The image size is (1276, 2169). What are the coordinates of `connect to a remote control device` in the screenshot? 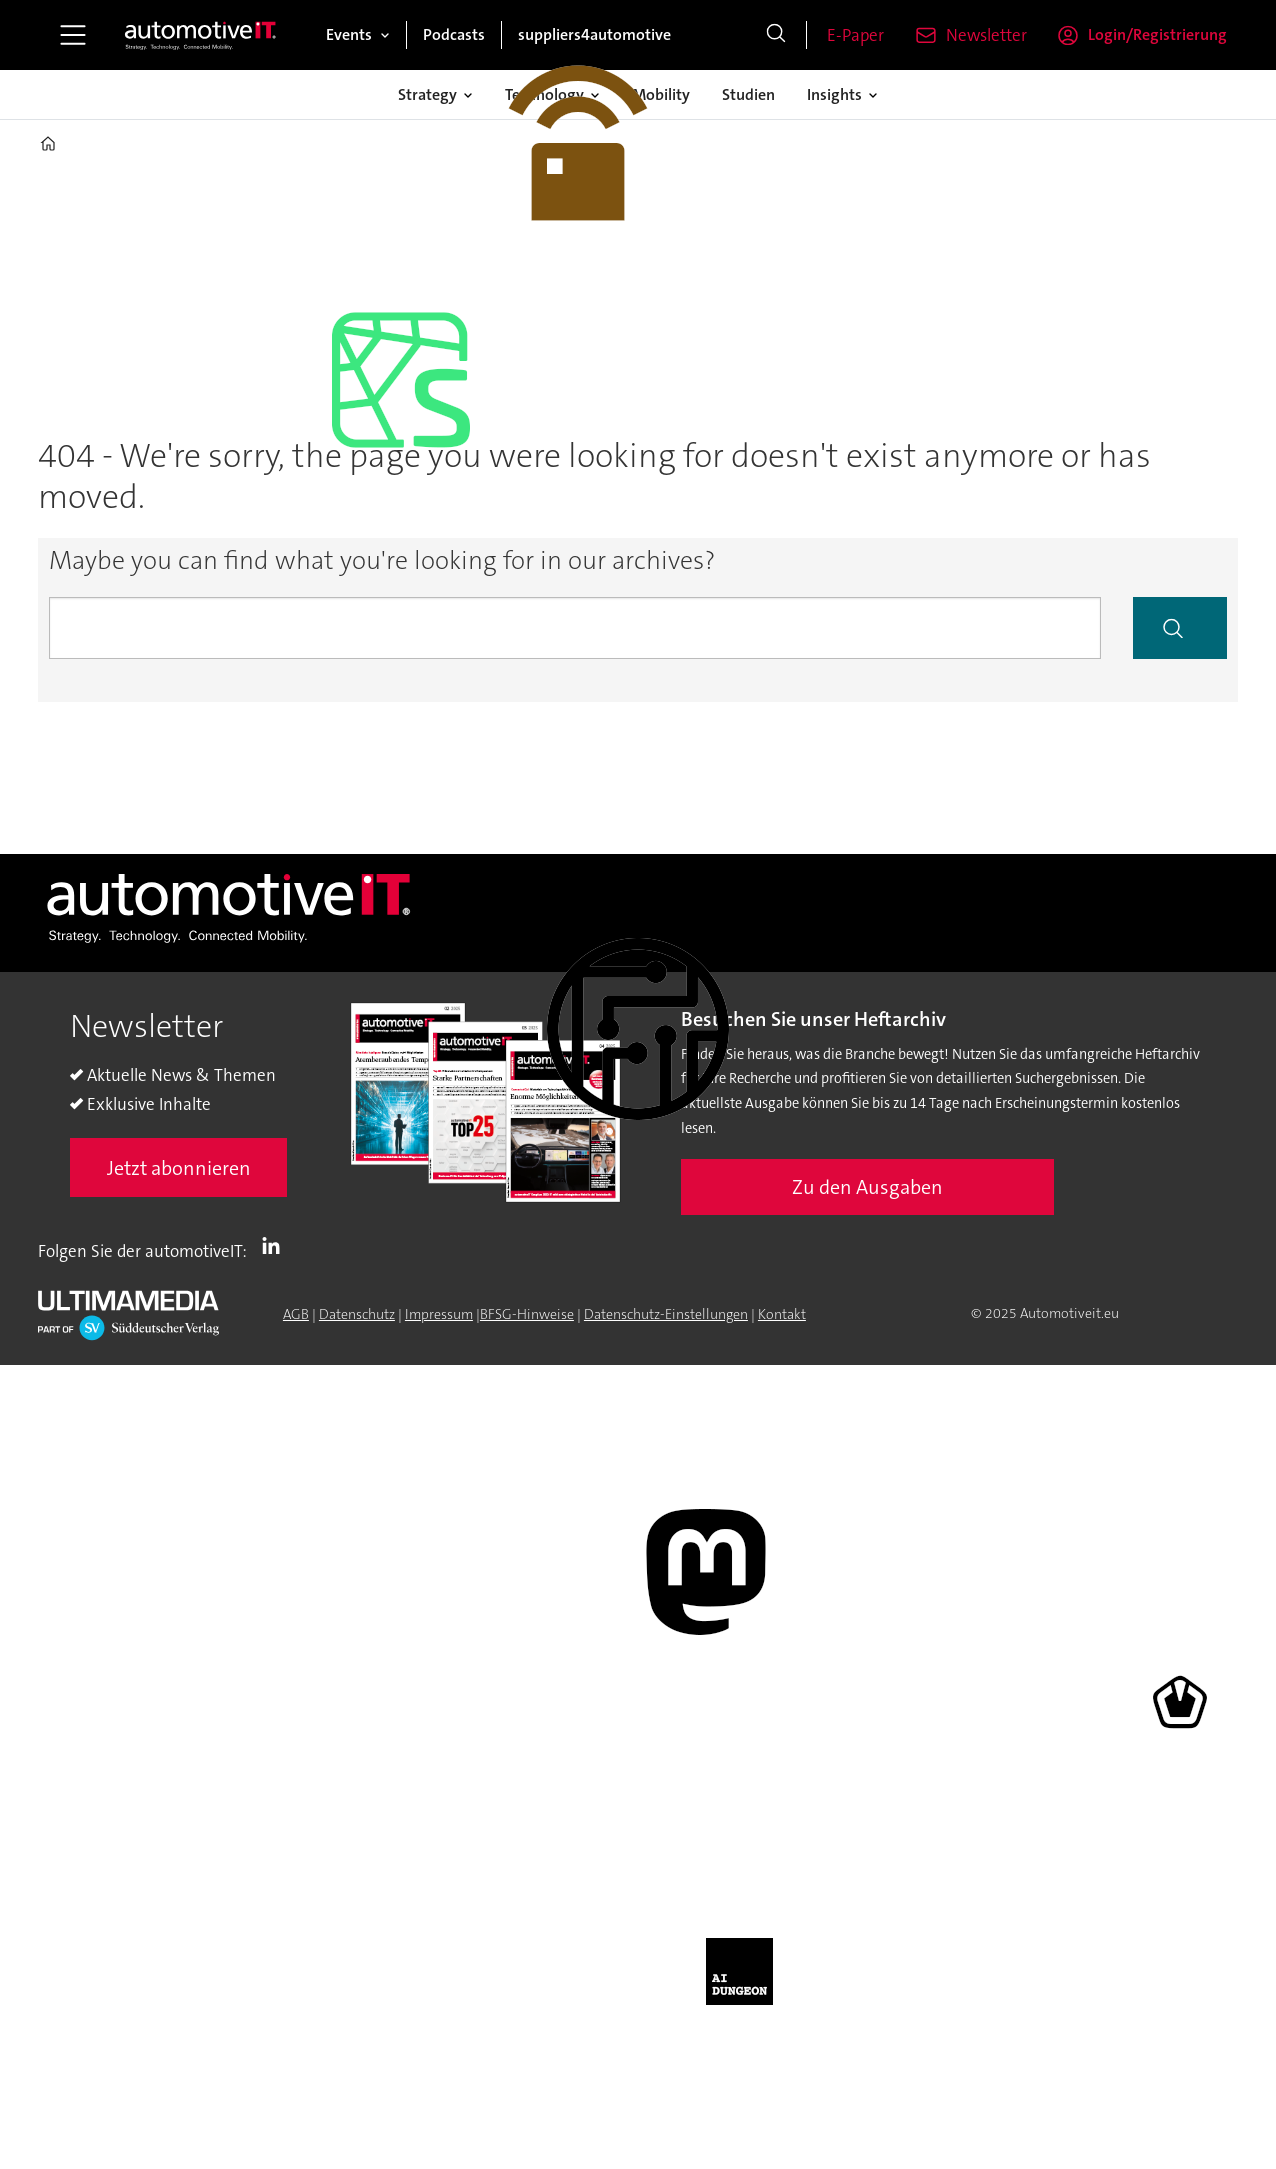 It's located at (578, 143).